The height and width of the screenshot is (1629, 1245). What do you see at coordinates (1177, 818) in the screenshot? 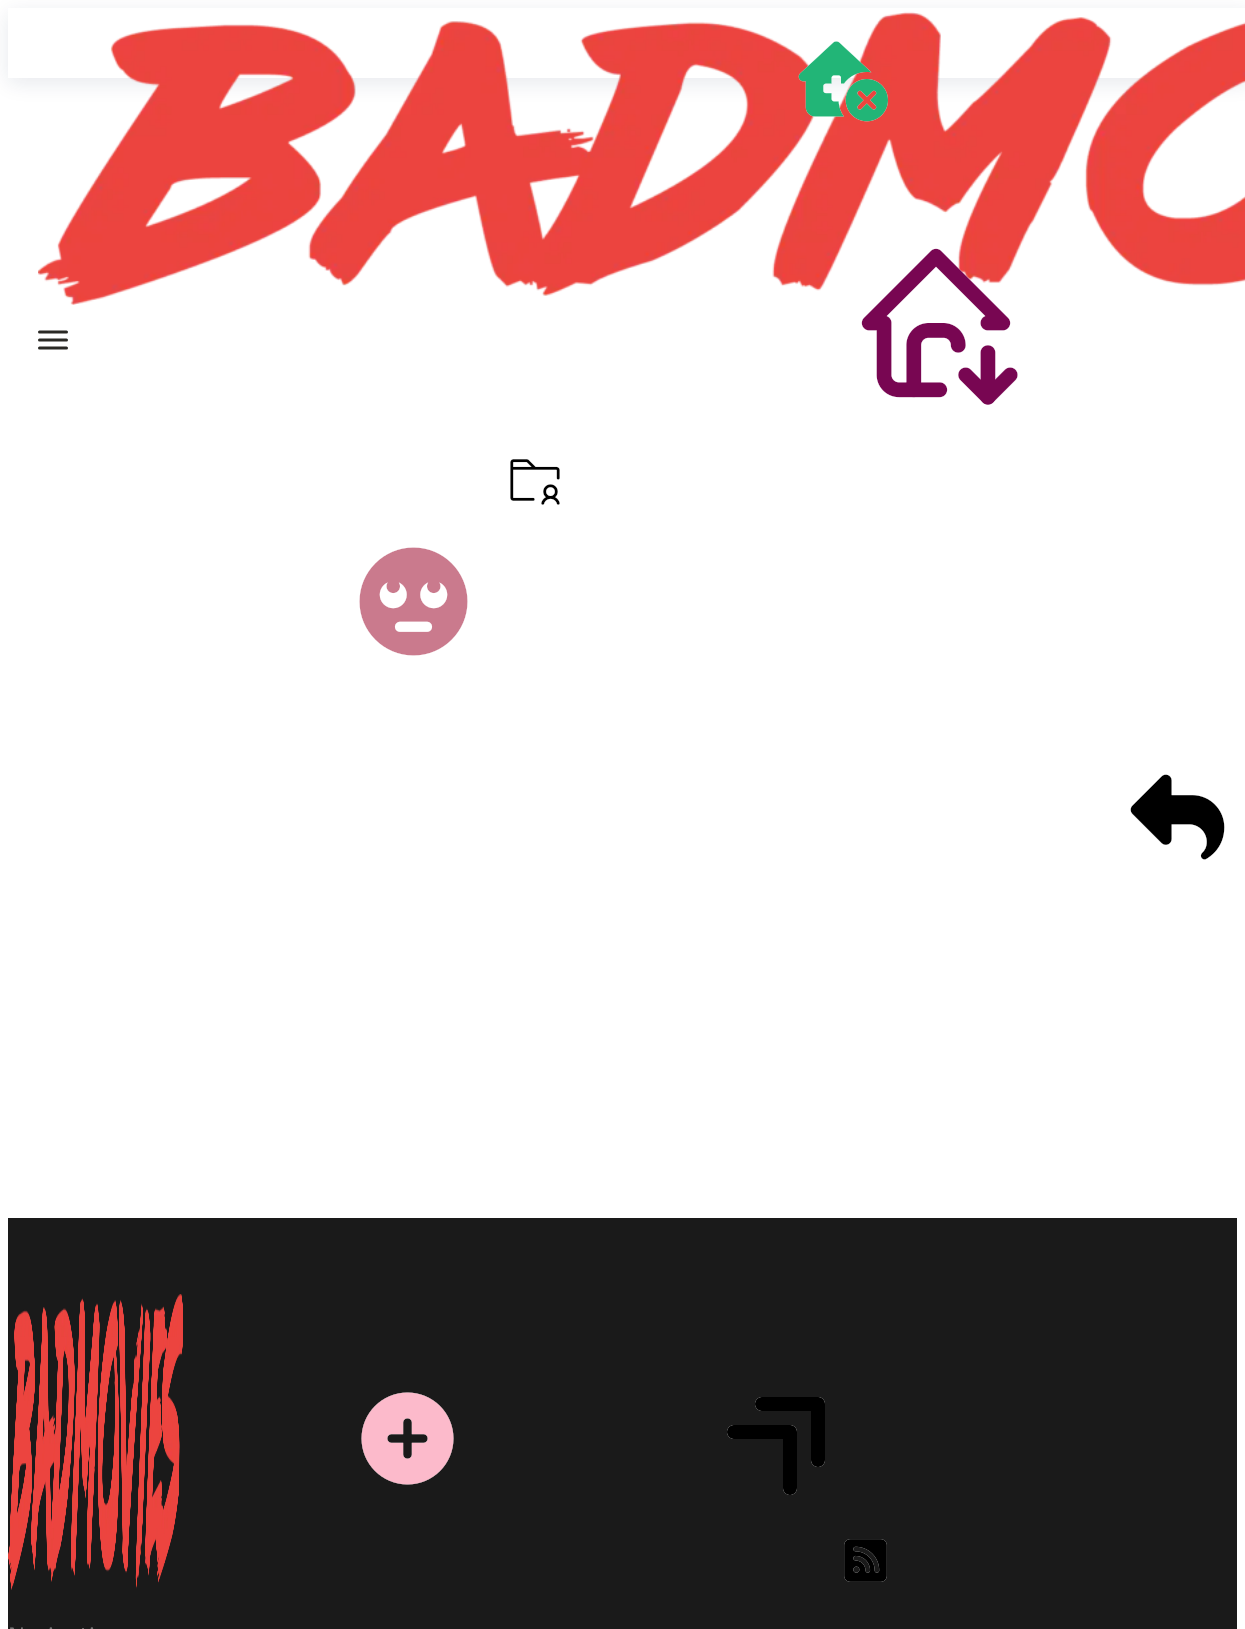
I see `reply to an email or message` at bounding box center [1177, 818].